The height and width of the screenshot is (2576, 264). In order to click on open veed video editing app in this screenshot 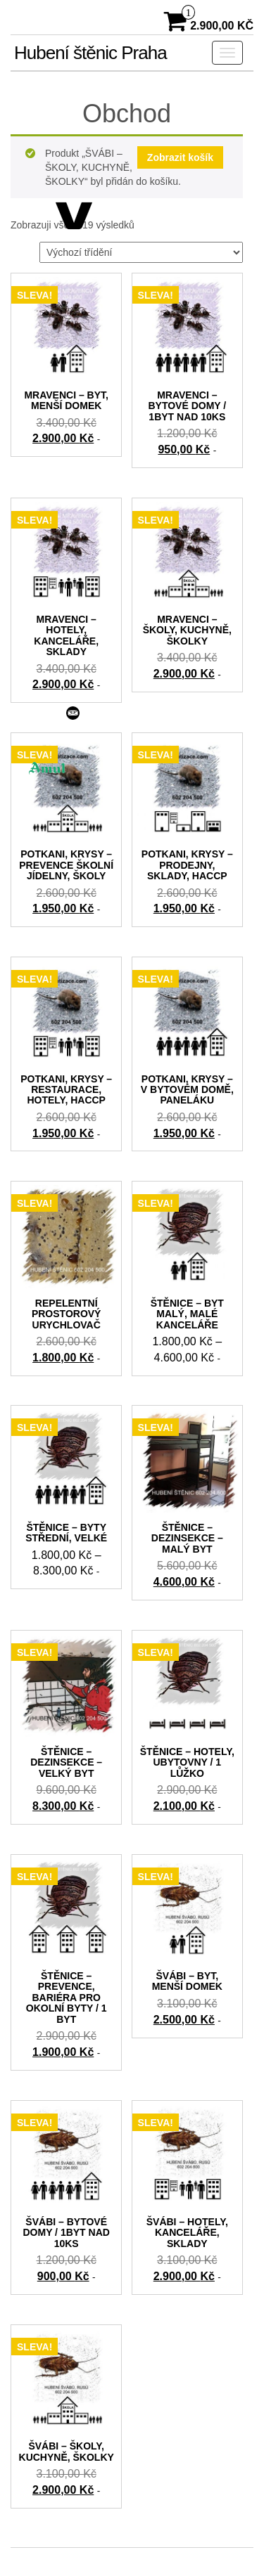, I will do `click(74, 216)`.